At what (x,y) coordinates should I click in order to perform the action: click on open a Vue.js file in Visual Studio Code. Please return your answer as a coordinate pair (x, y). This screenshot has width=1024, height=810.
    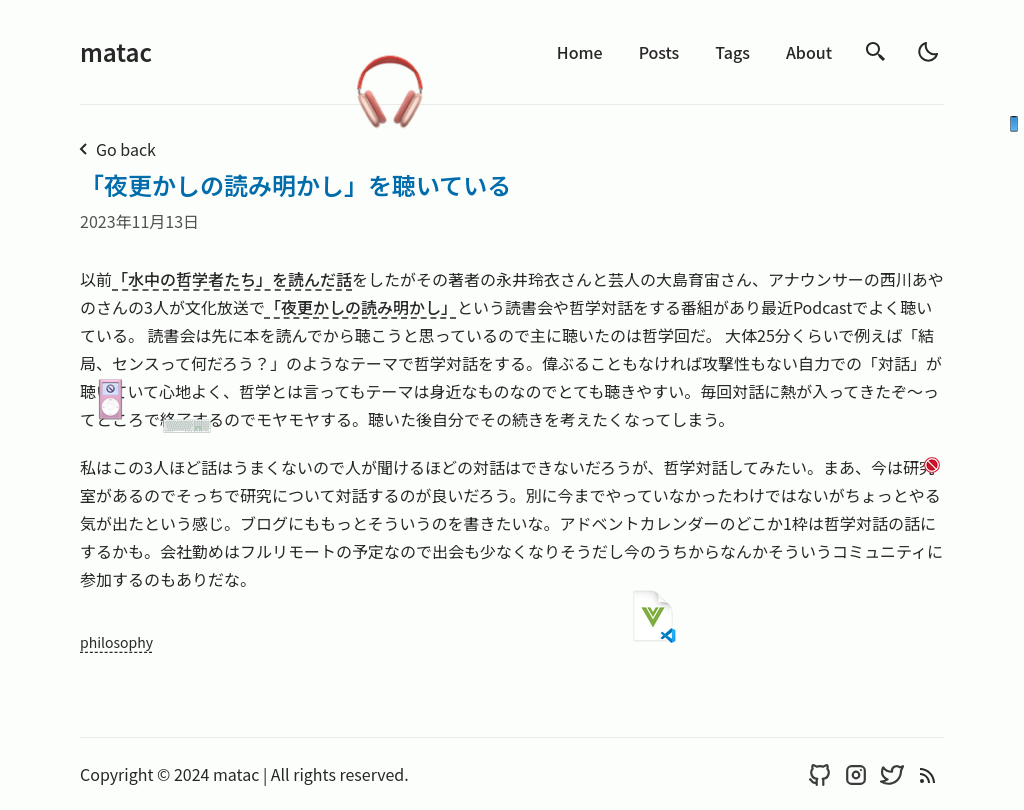
    Looking at the image, I should click on (653, 617).